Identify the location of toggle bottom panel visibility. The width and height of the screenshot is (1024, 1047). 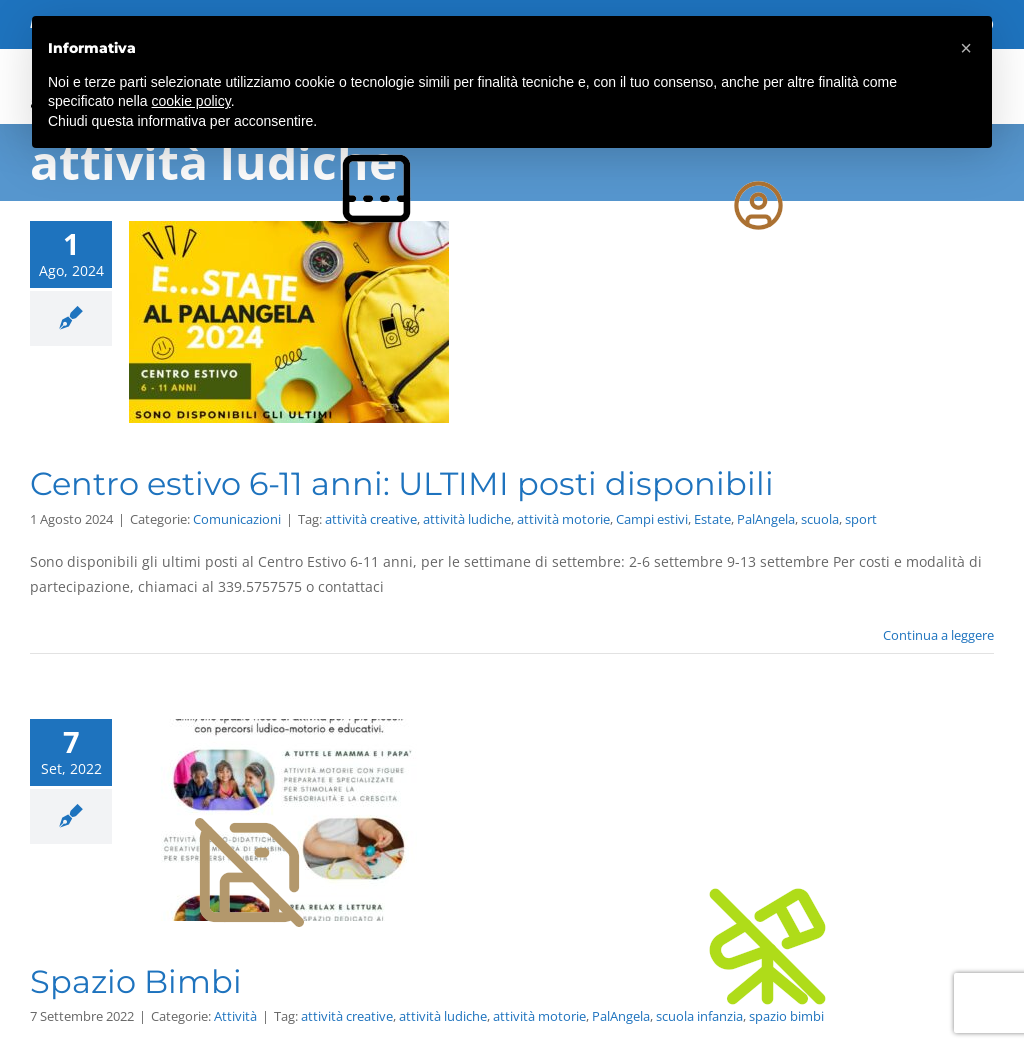
(376, 188).